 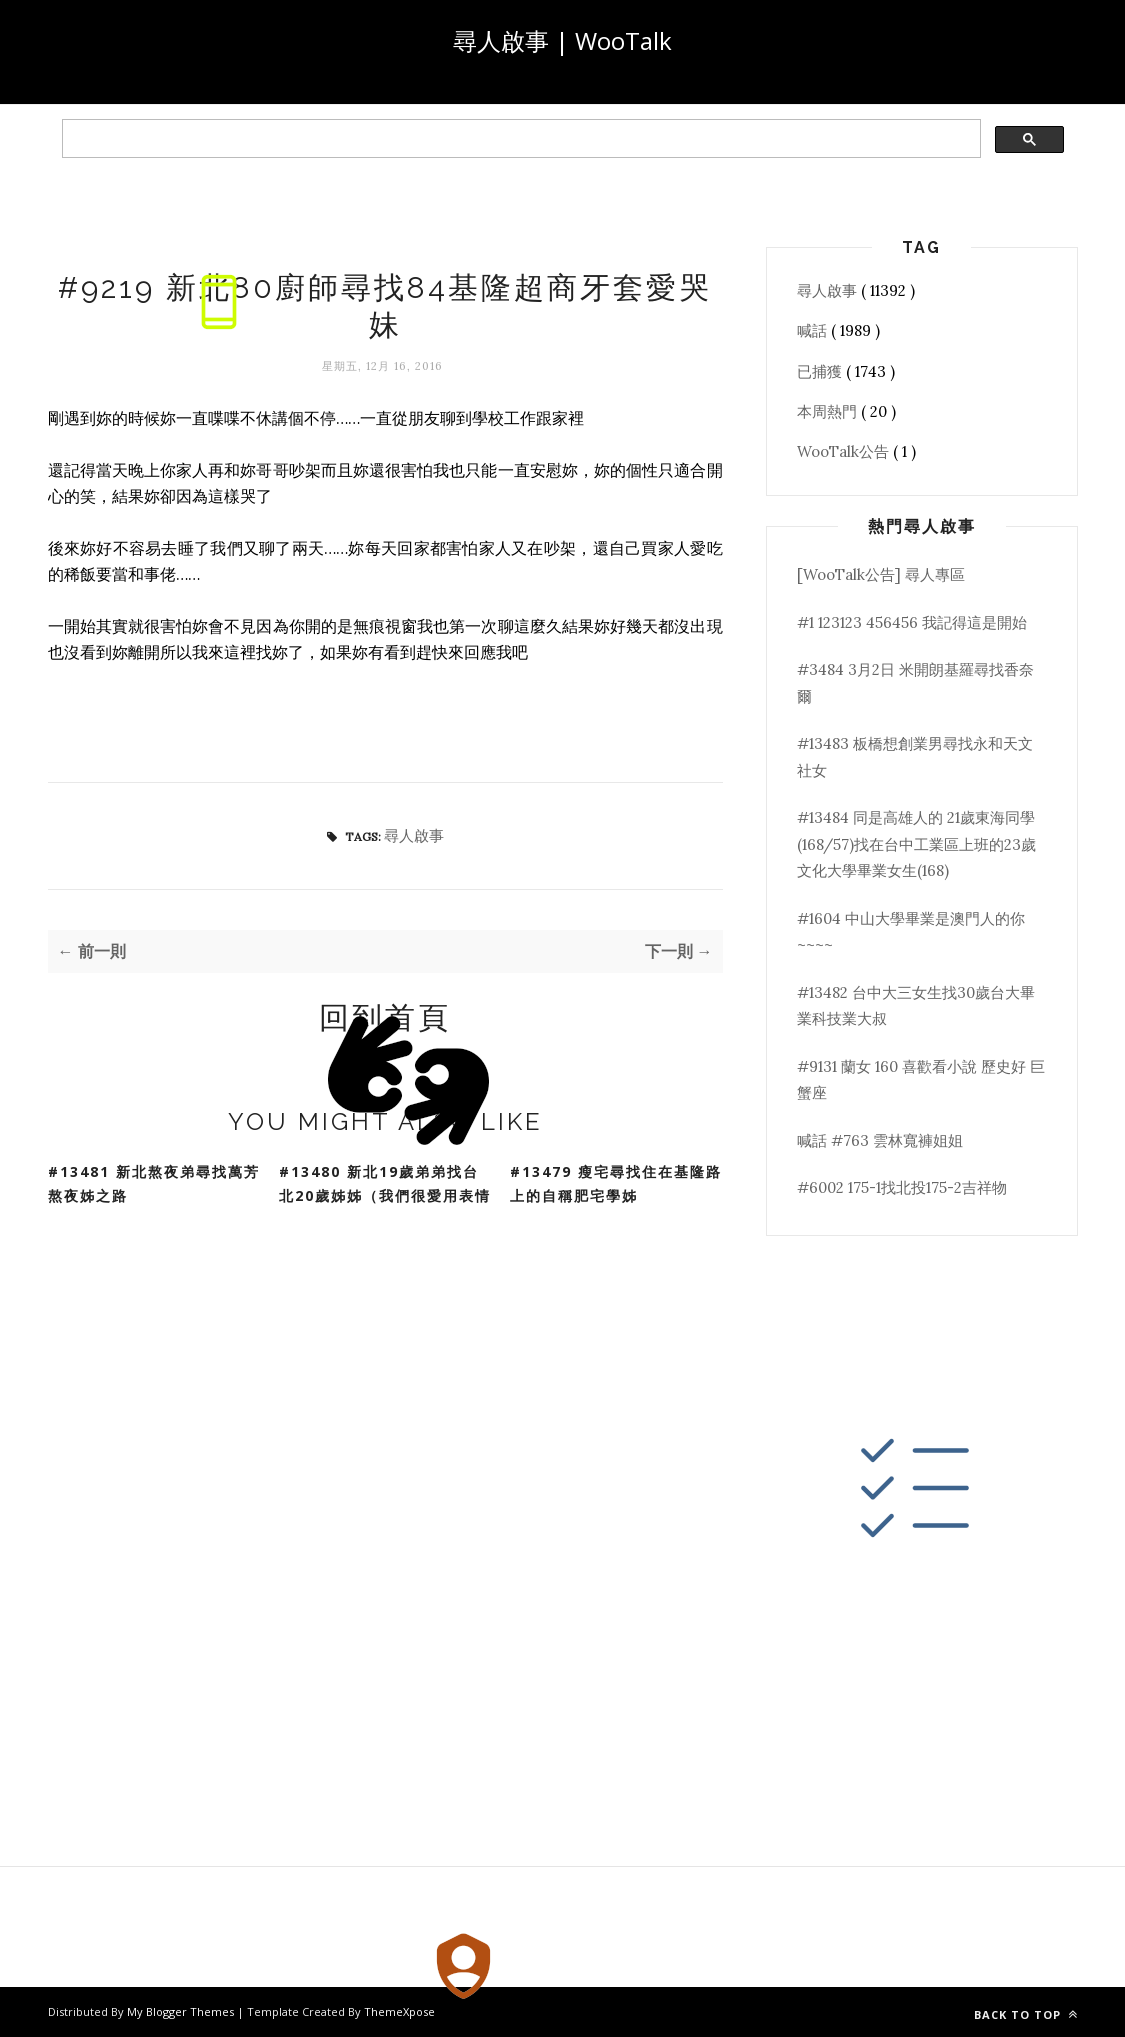 I want to click on view completed tasks or checklist, so click(x=915, y=1488).